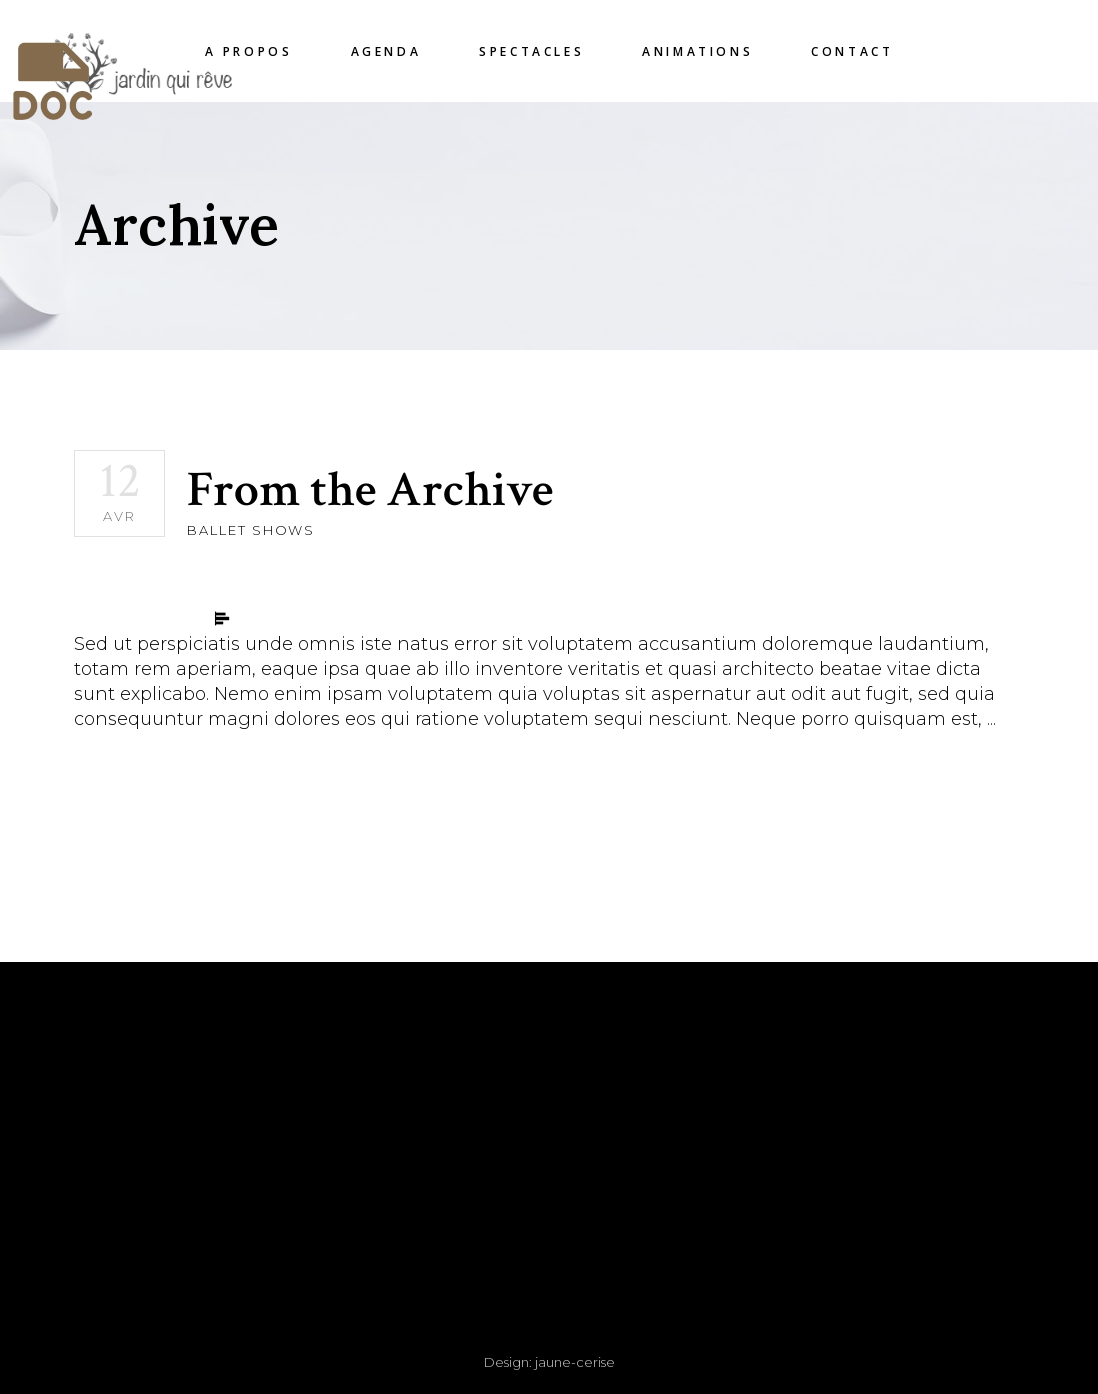 This screenshot has height=1394, width=1098. Describe the element at coordinates (53, 84) in the screenshot. I see `open a document file` at that location.